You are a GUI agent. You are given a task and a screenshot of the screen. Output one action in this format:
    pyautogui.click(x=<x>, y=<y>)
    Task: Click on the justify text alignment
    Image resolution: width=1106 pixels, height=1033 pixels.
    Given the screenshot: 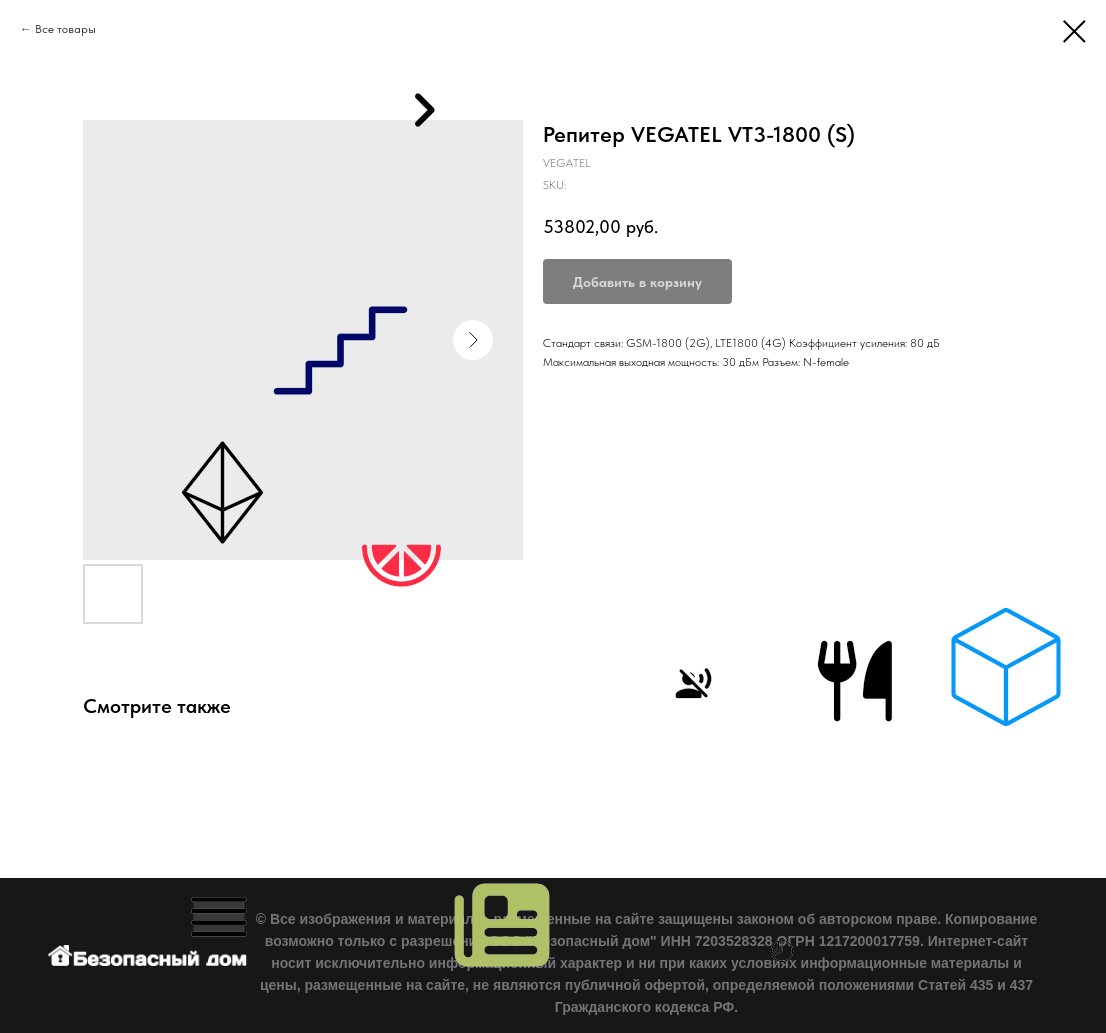 What is the action you would take?
    pyautogui.click(x=219, y=918)
    